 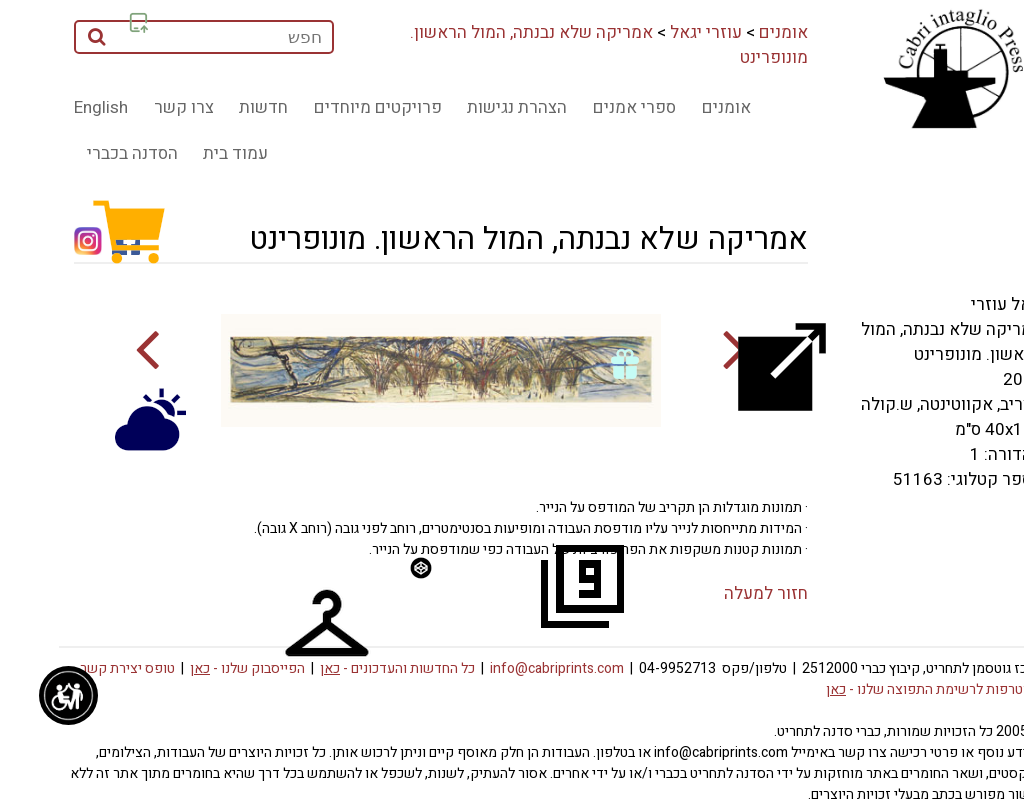 What do you see at coordinates (150, 419) in the screenshot?
I see `indicates partly cloudy weather conditions` at bounding box center [150, 419].